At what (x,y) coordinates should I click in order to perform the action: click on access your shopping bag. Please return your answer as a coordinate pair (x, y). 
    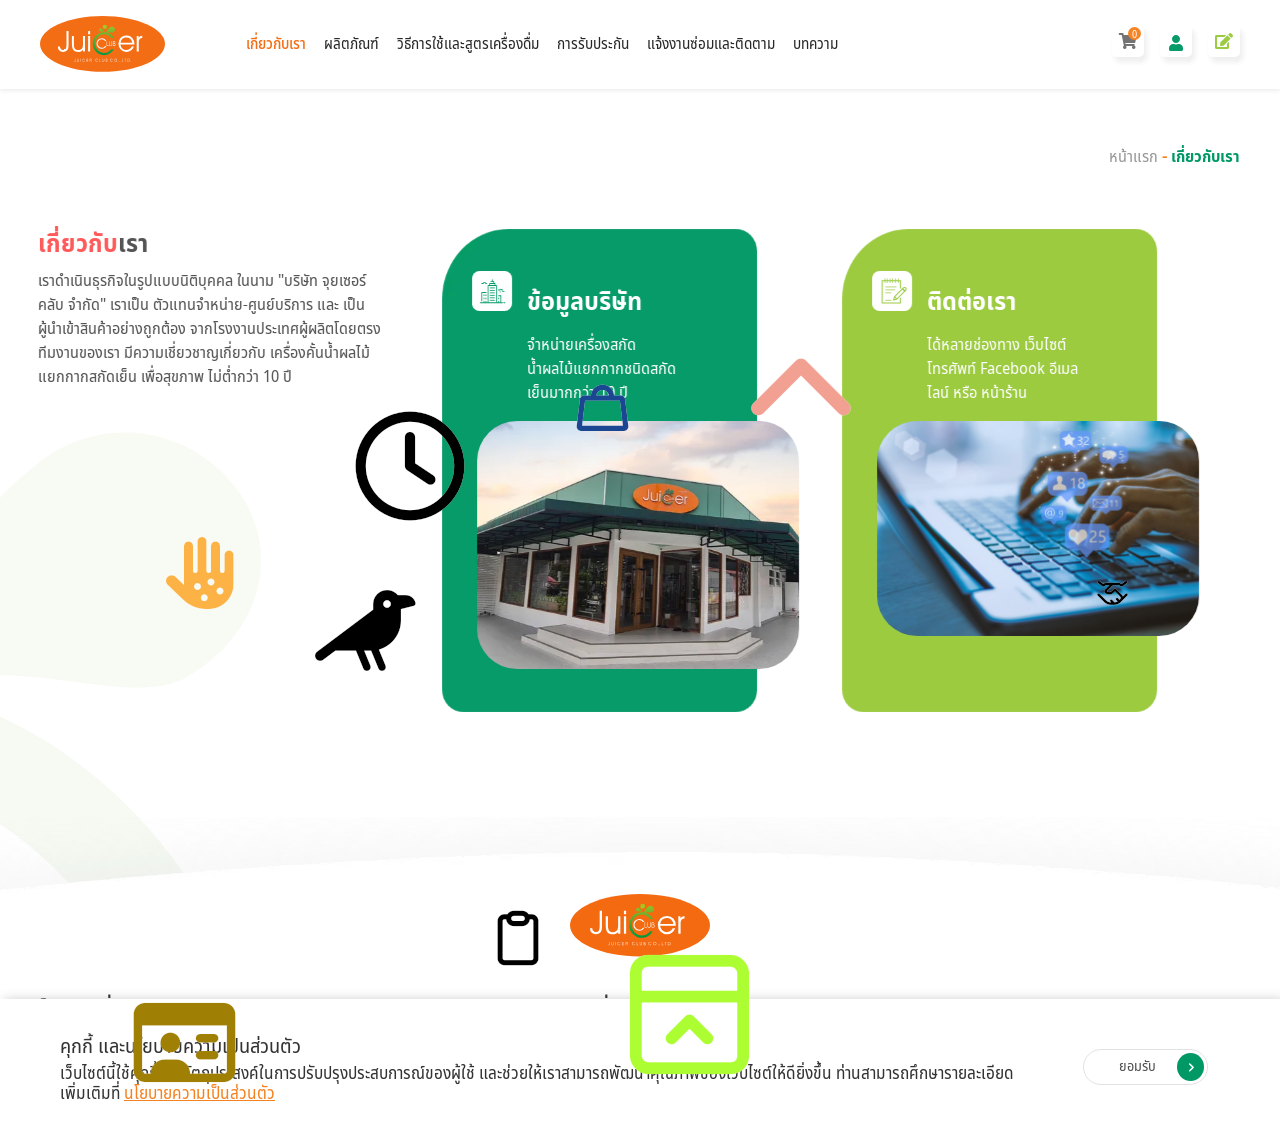
    Looking at the image, I should click on (602, 410).